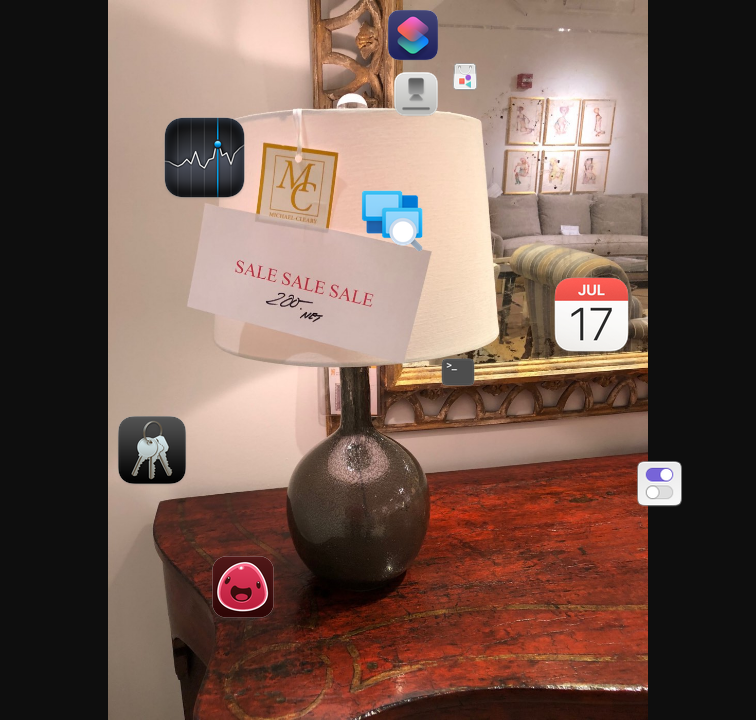 The width and height of the screenshot is (756, 720). Describe the element at coordinates (458, 372) in the screenshot. I see `open the terminal application` at that location.